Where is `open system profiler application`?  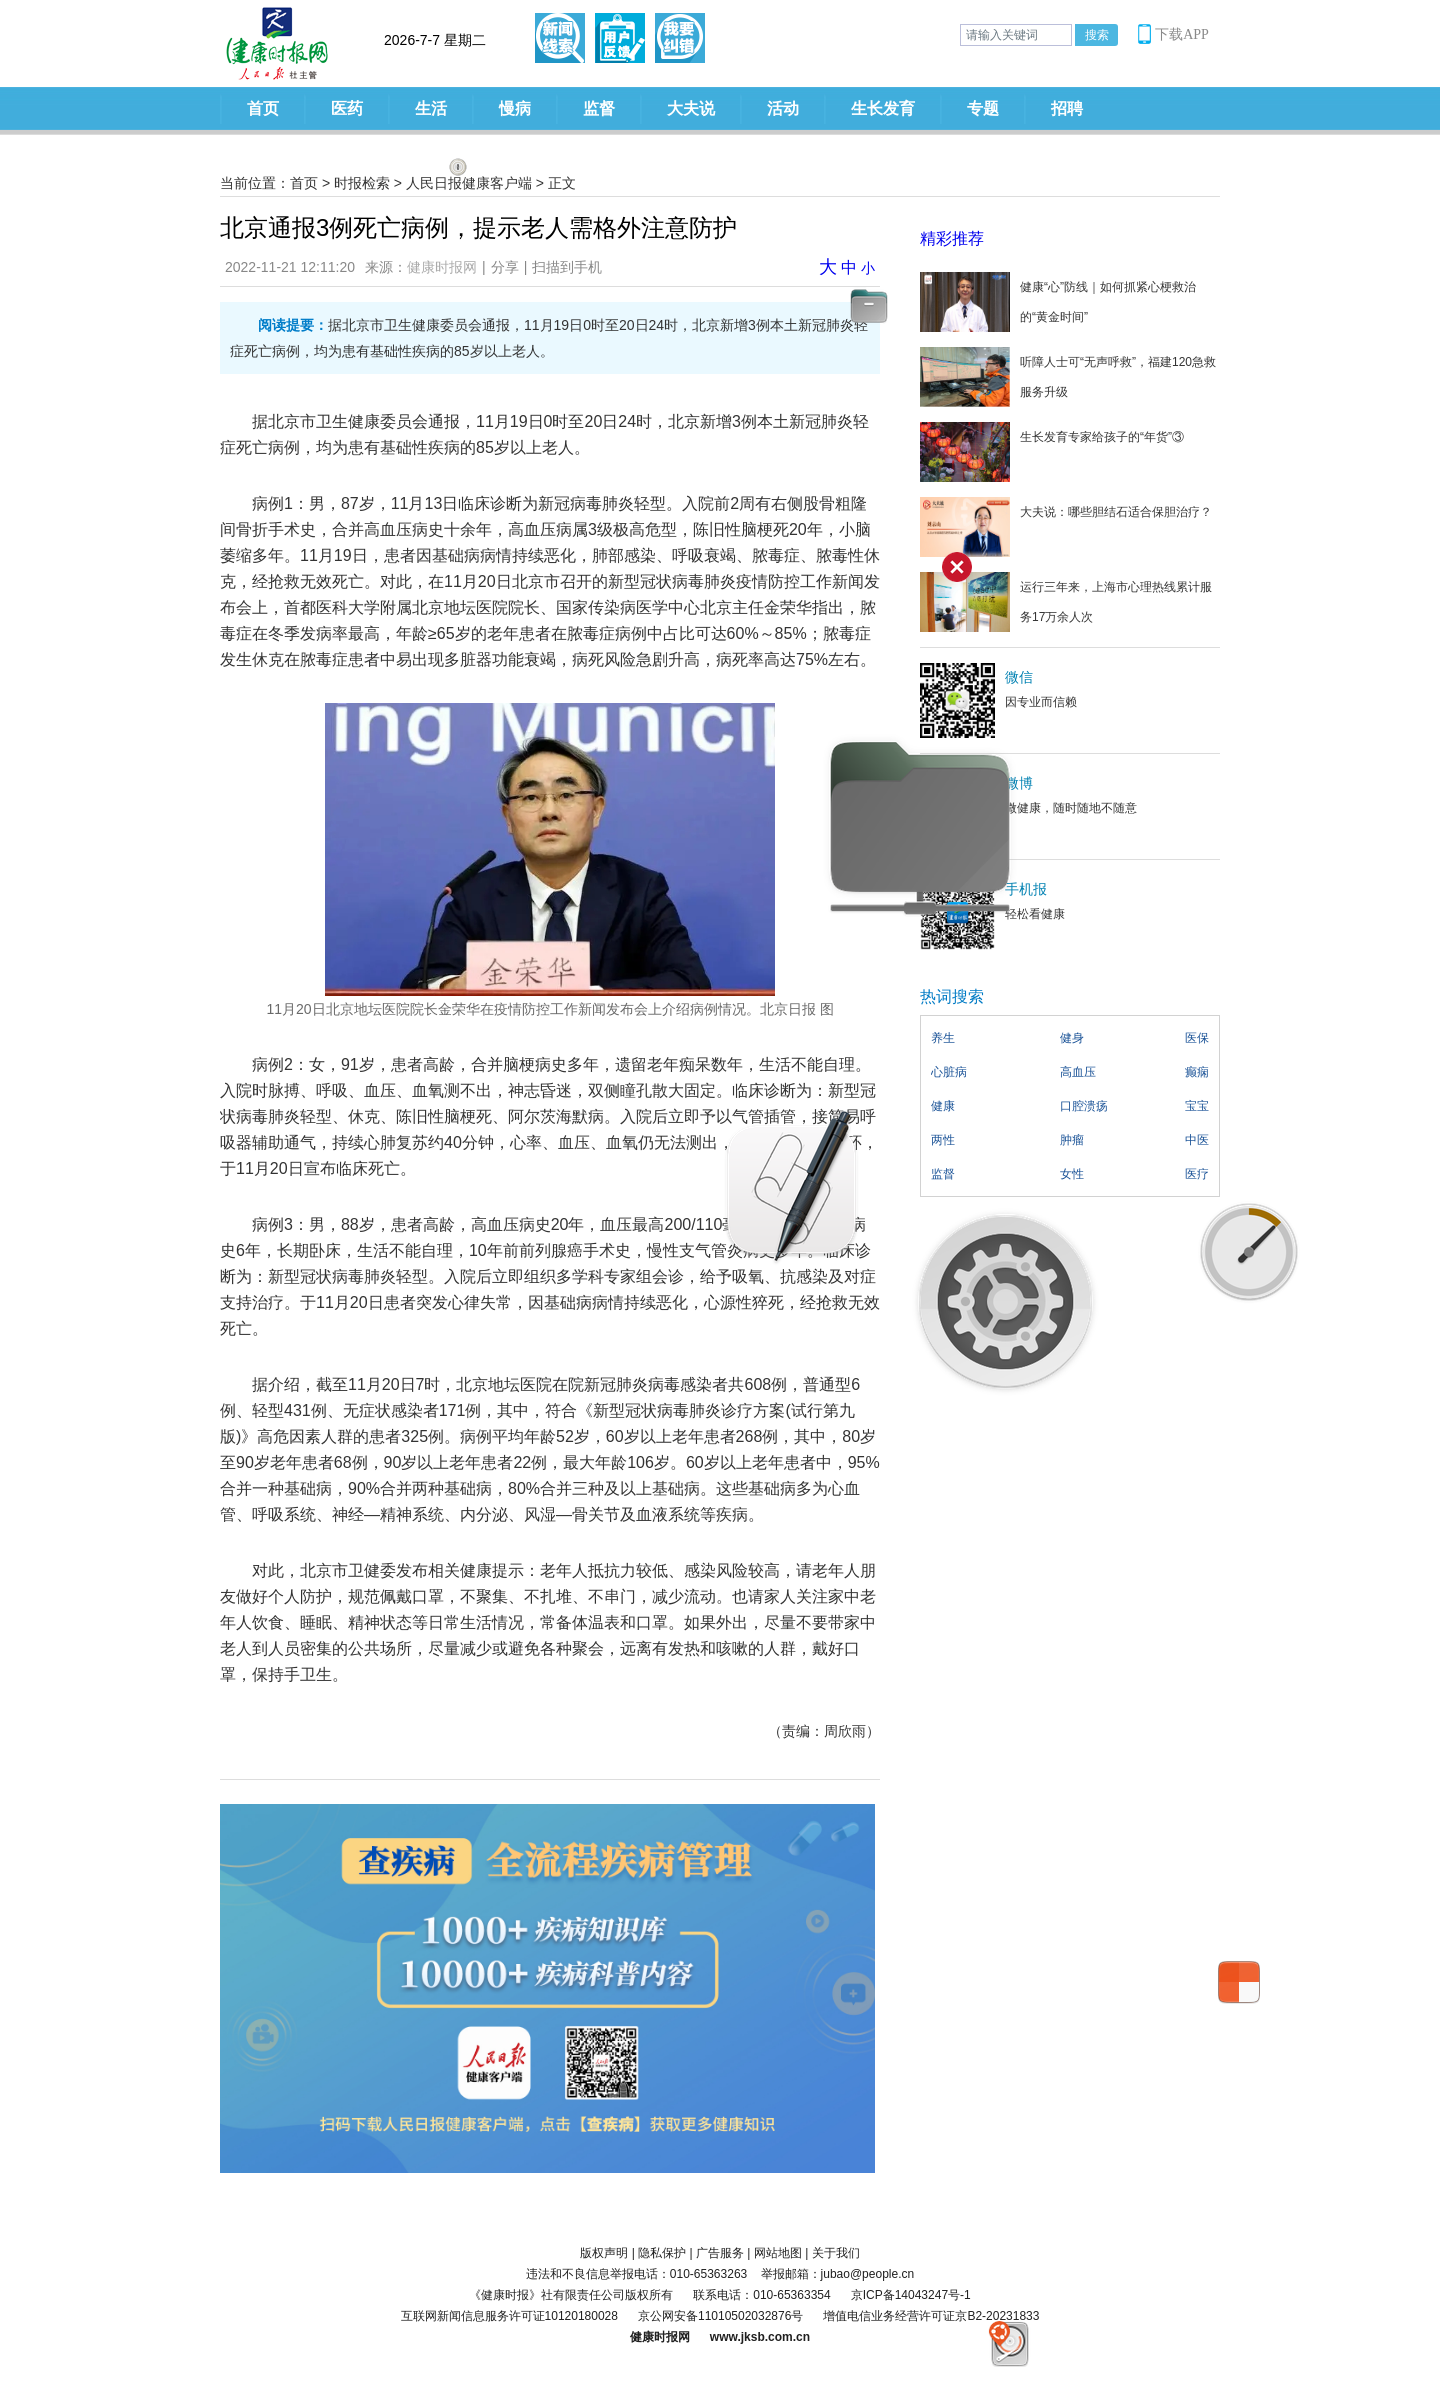
open system profiler application is located at coordinates (1249, 1252).